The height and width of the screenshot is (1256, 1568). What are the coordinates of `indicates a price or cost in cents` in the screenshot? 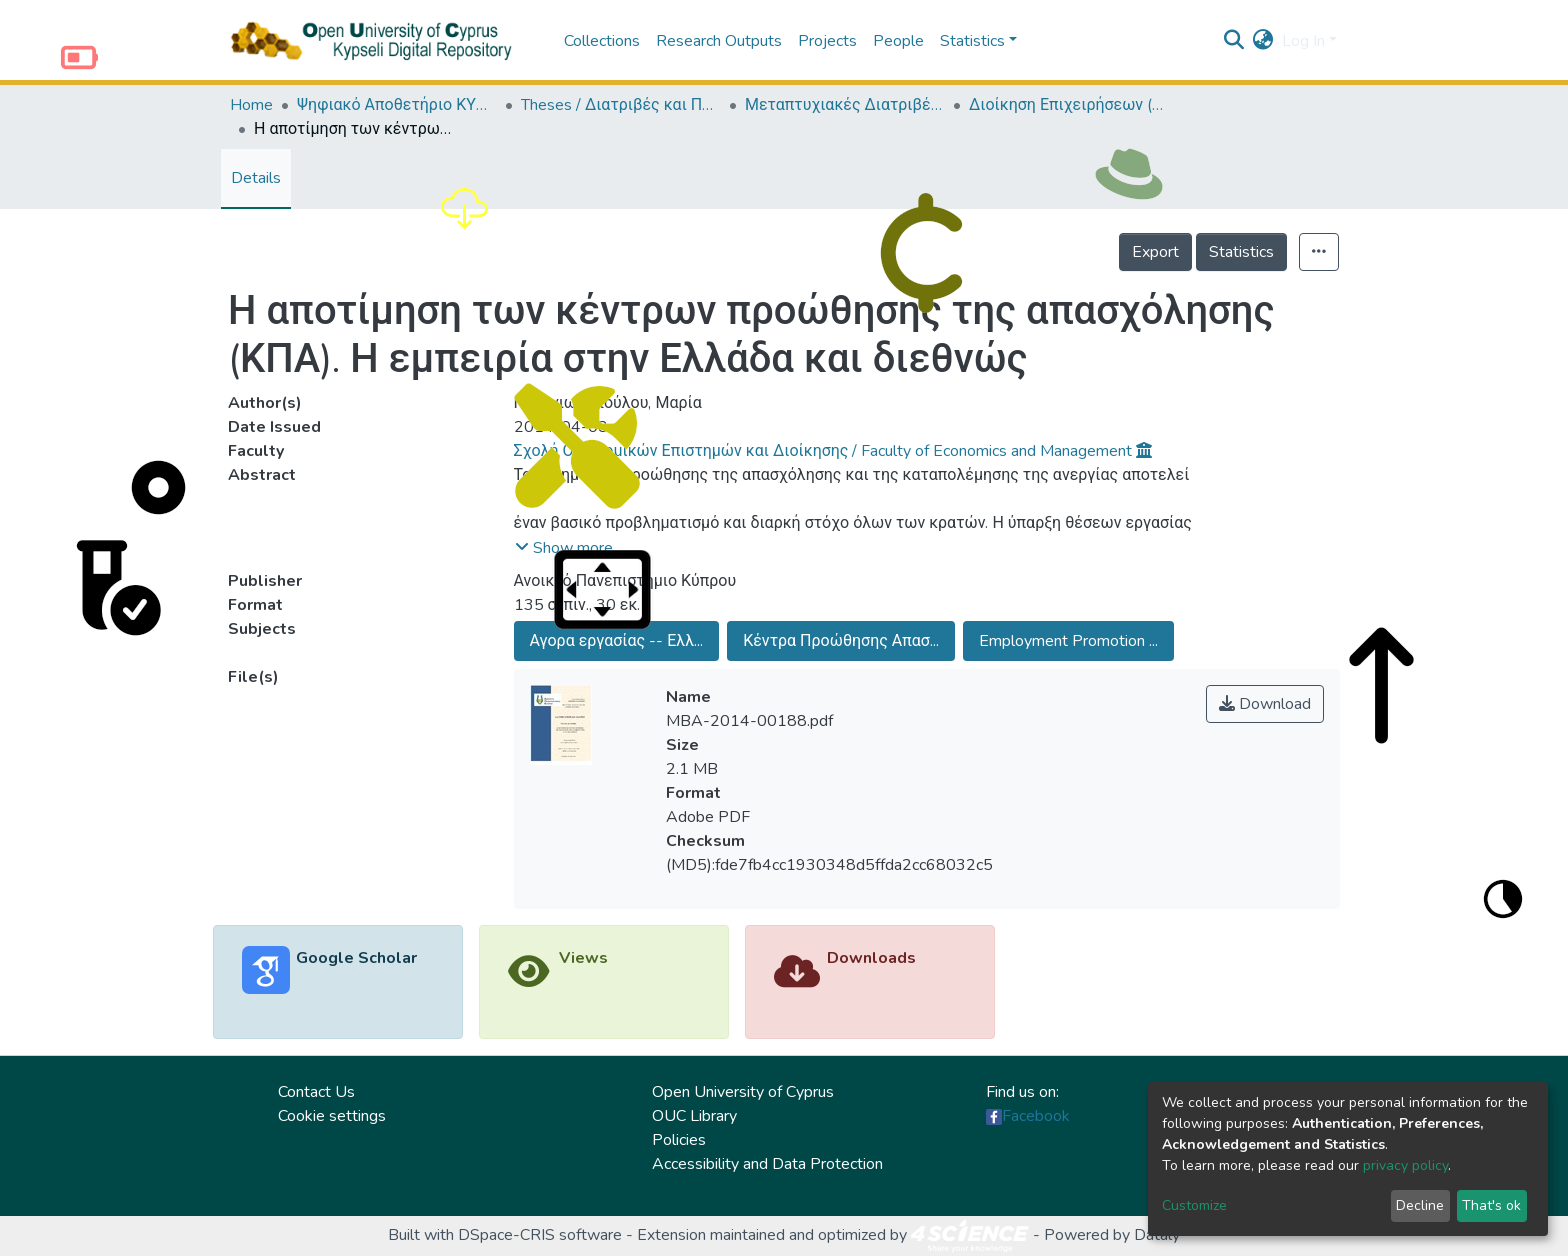 It's located at (922, 253).